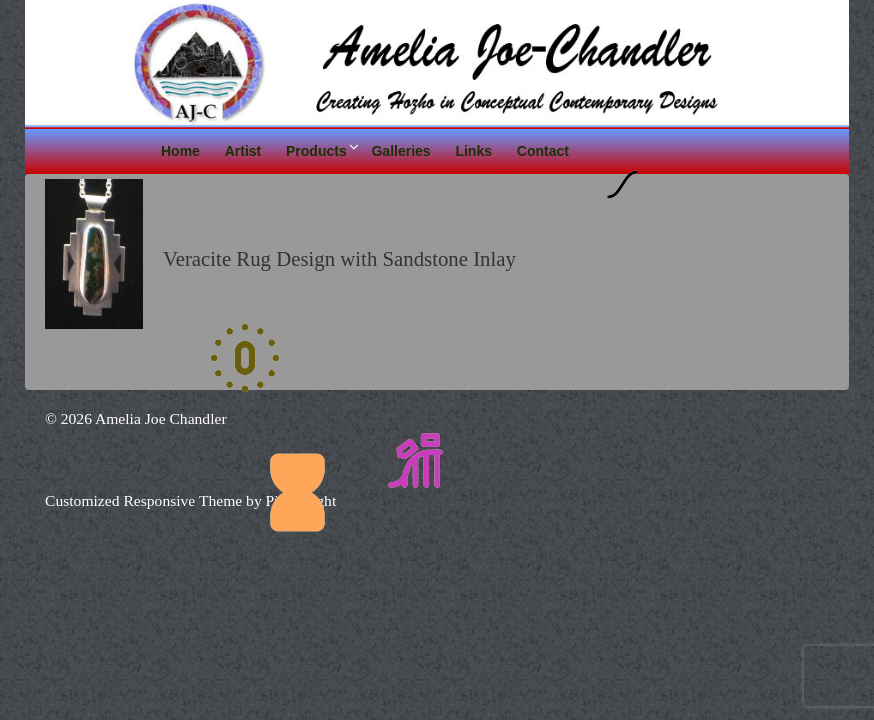 This screenshot has height=720, width=874. What do you see at coordinates (415, 460) in the screenshot?
I see `browse amusement park attractions` at bounding box center [415, 460].